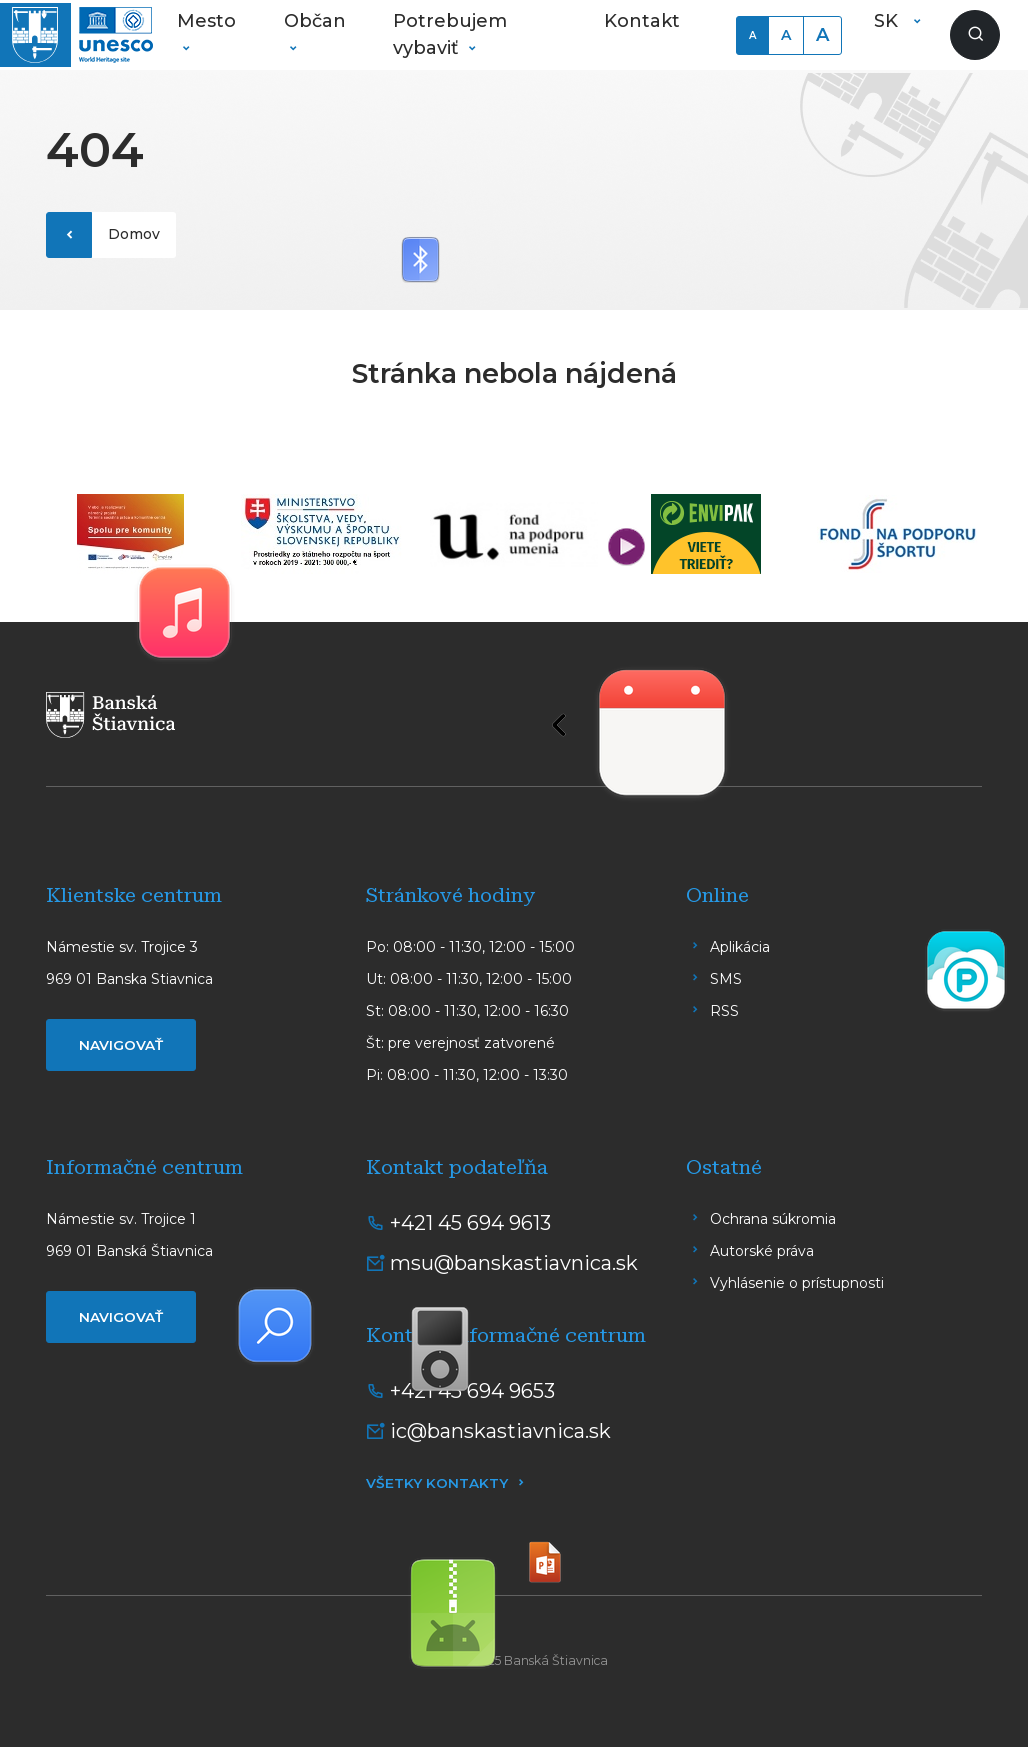 The image size is (1028, 1747). What do you see at coordinates (966, 970) in the screenshot?
I see `open pCloud cloud storage app` at bounding box center [966, 970].